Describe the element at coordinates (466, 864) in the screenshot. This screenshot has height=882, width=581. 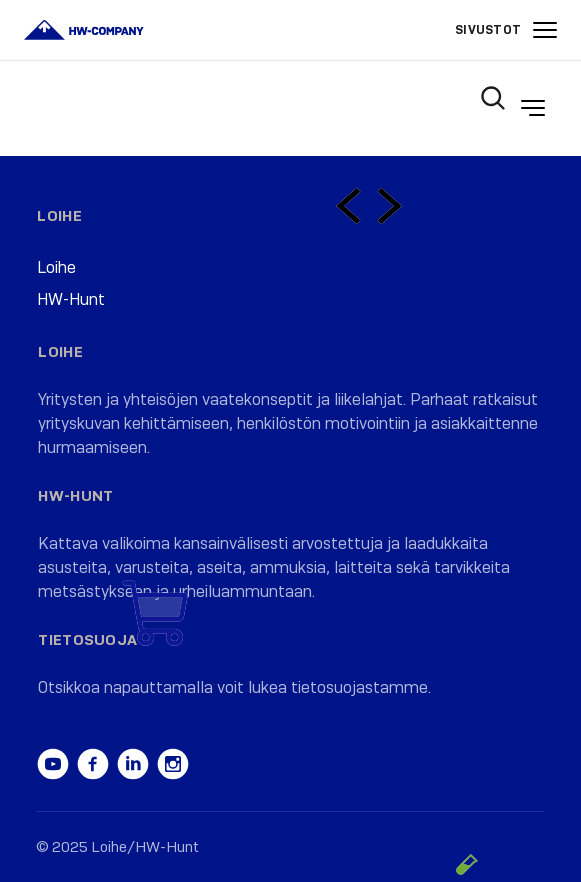
I see `run a test or experiment` at that location.